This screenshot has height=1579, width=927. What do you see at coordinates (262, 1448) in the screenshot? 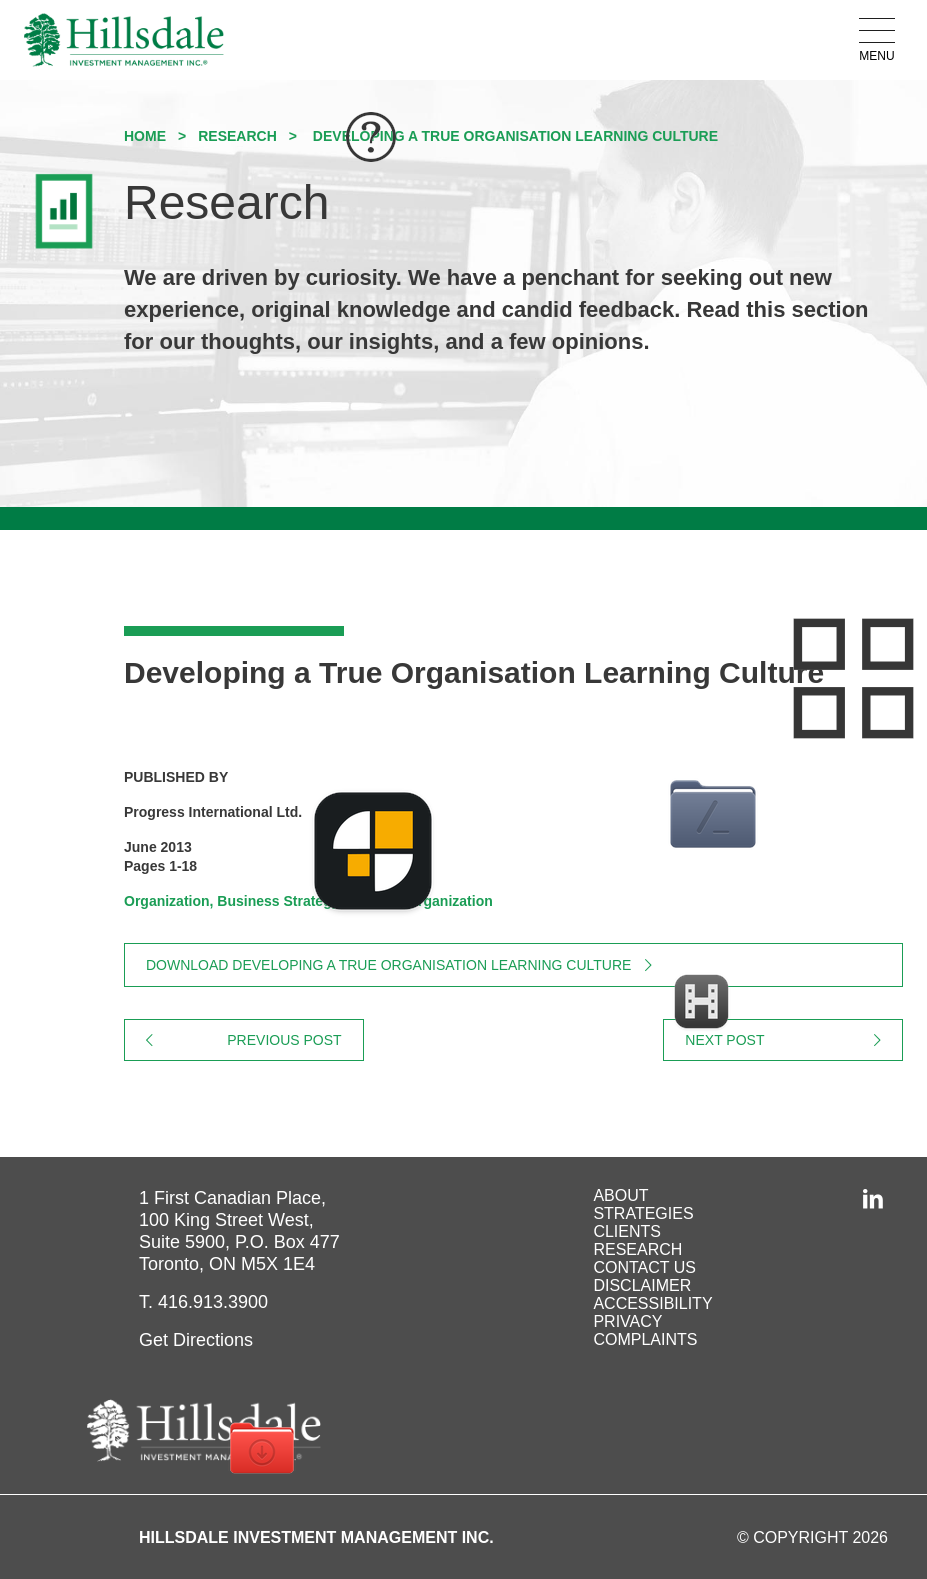
I see `access your downloads folder` at bounding box center [262, 1448].